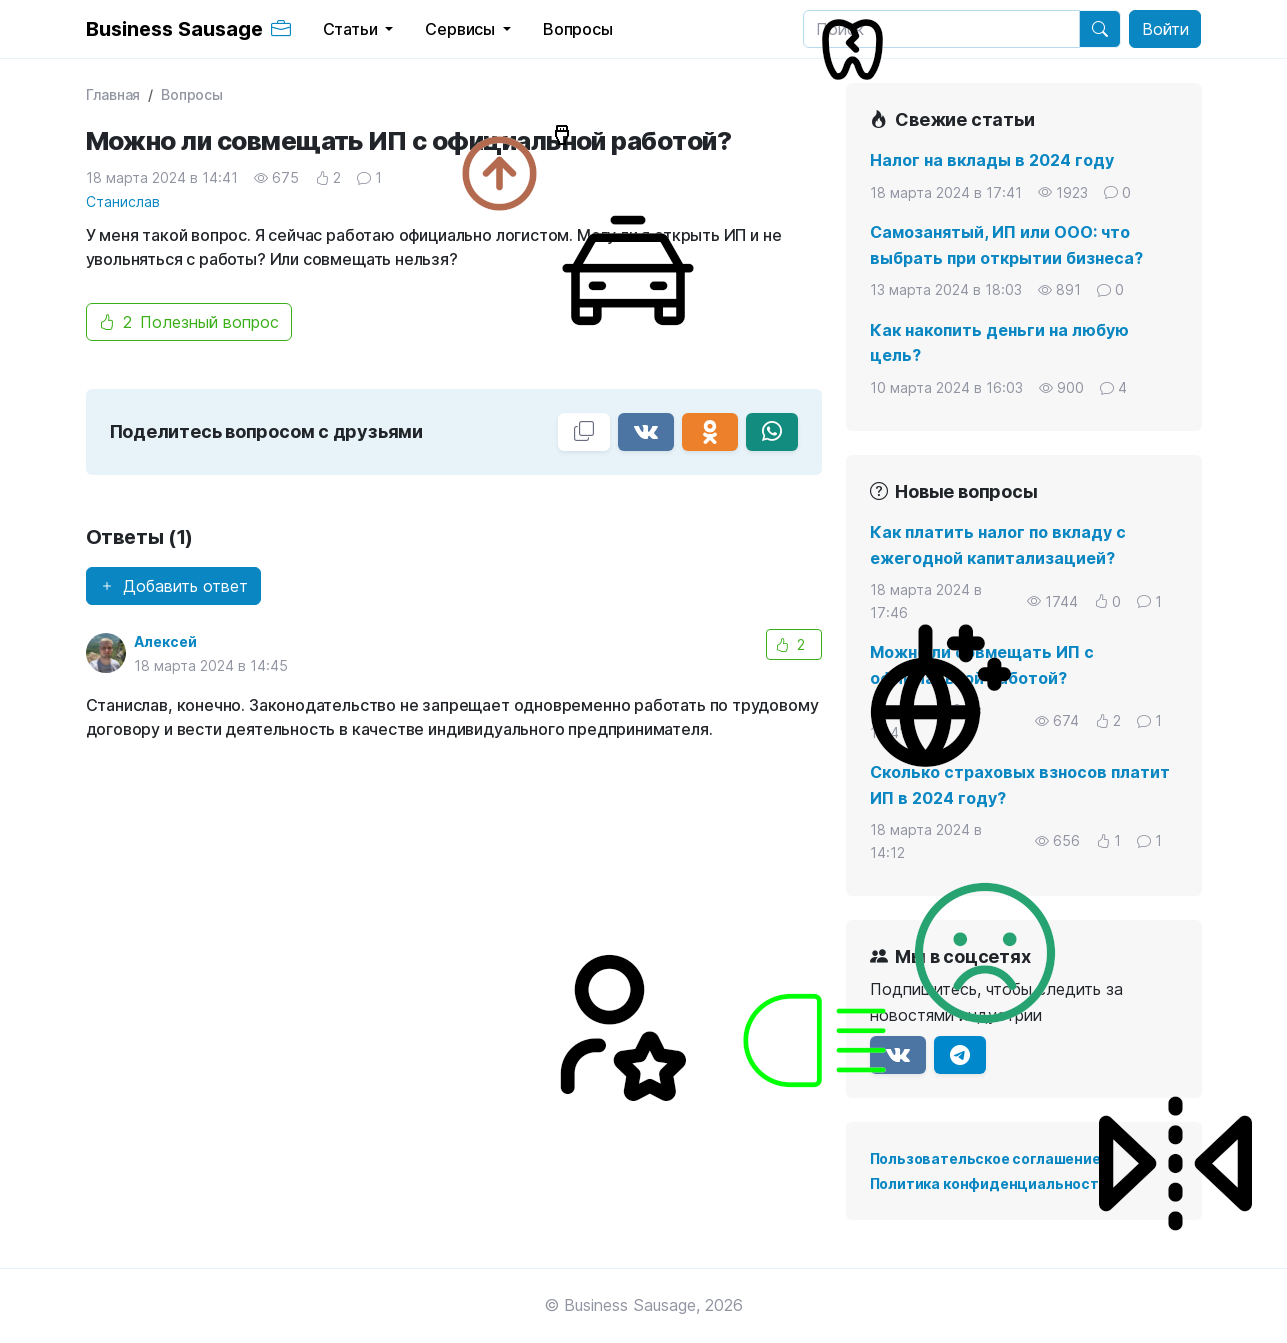  I want to click on indicate negative feedback or dissatisfaction, so click(985, 953).